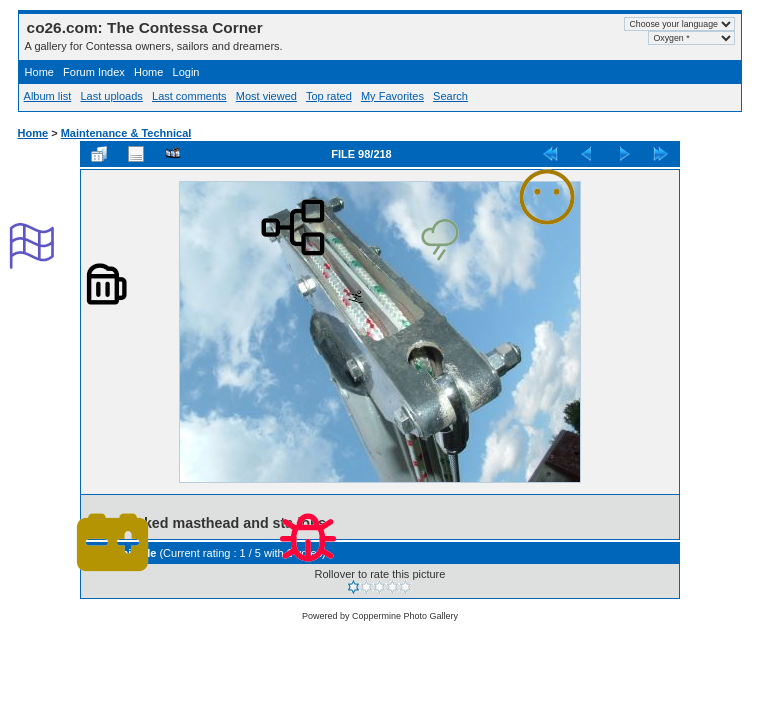 The height and width of the screenshot is (720, 760). Describe the element at coordinates (356, 297) in the screenshot. I see `access skiing or winter sports activities` at that location.